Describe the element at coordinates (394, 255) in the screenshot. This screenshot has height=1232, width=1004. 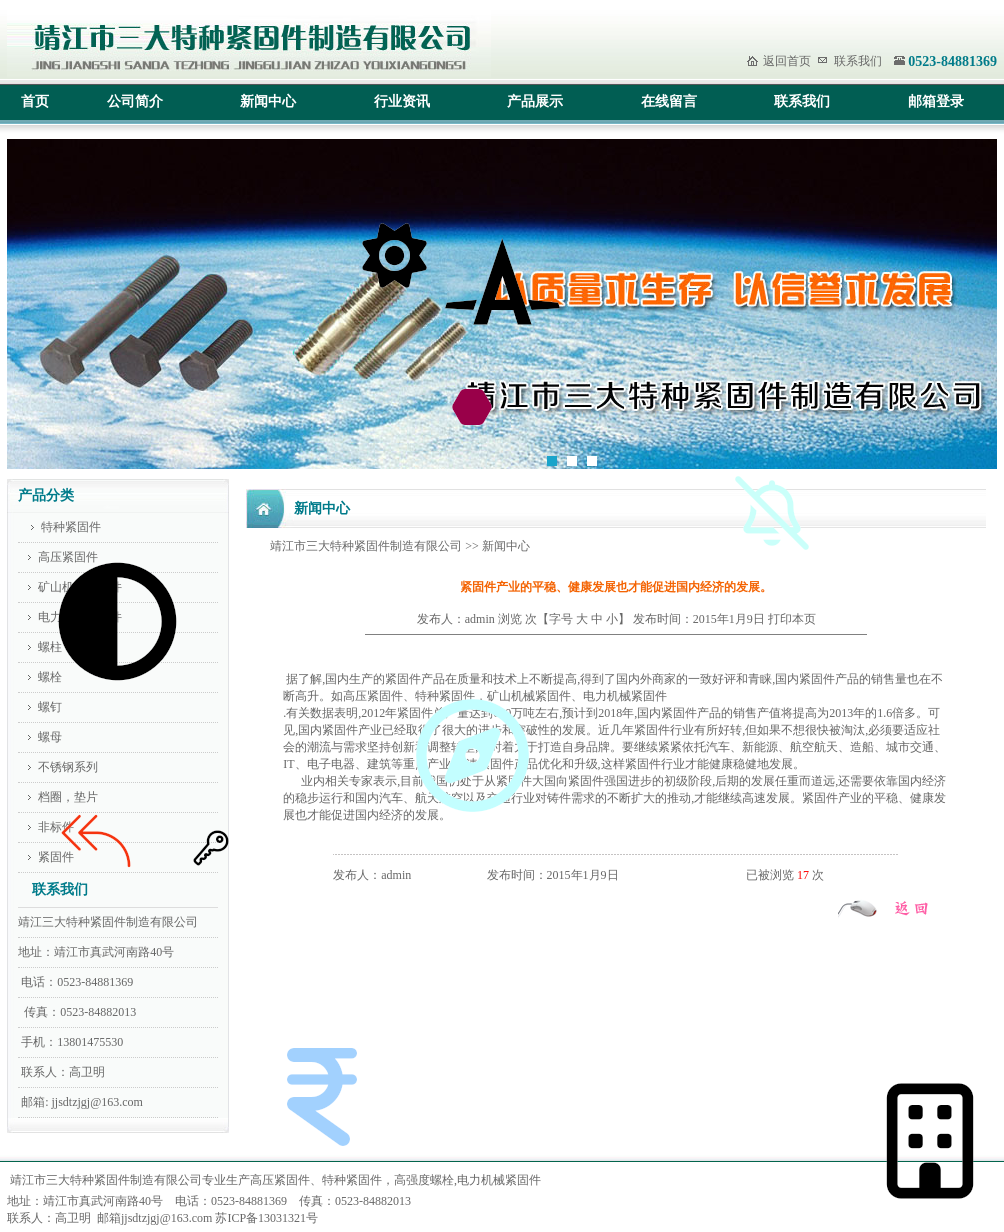
I see `toggle light mode or bright theme` at that location.